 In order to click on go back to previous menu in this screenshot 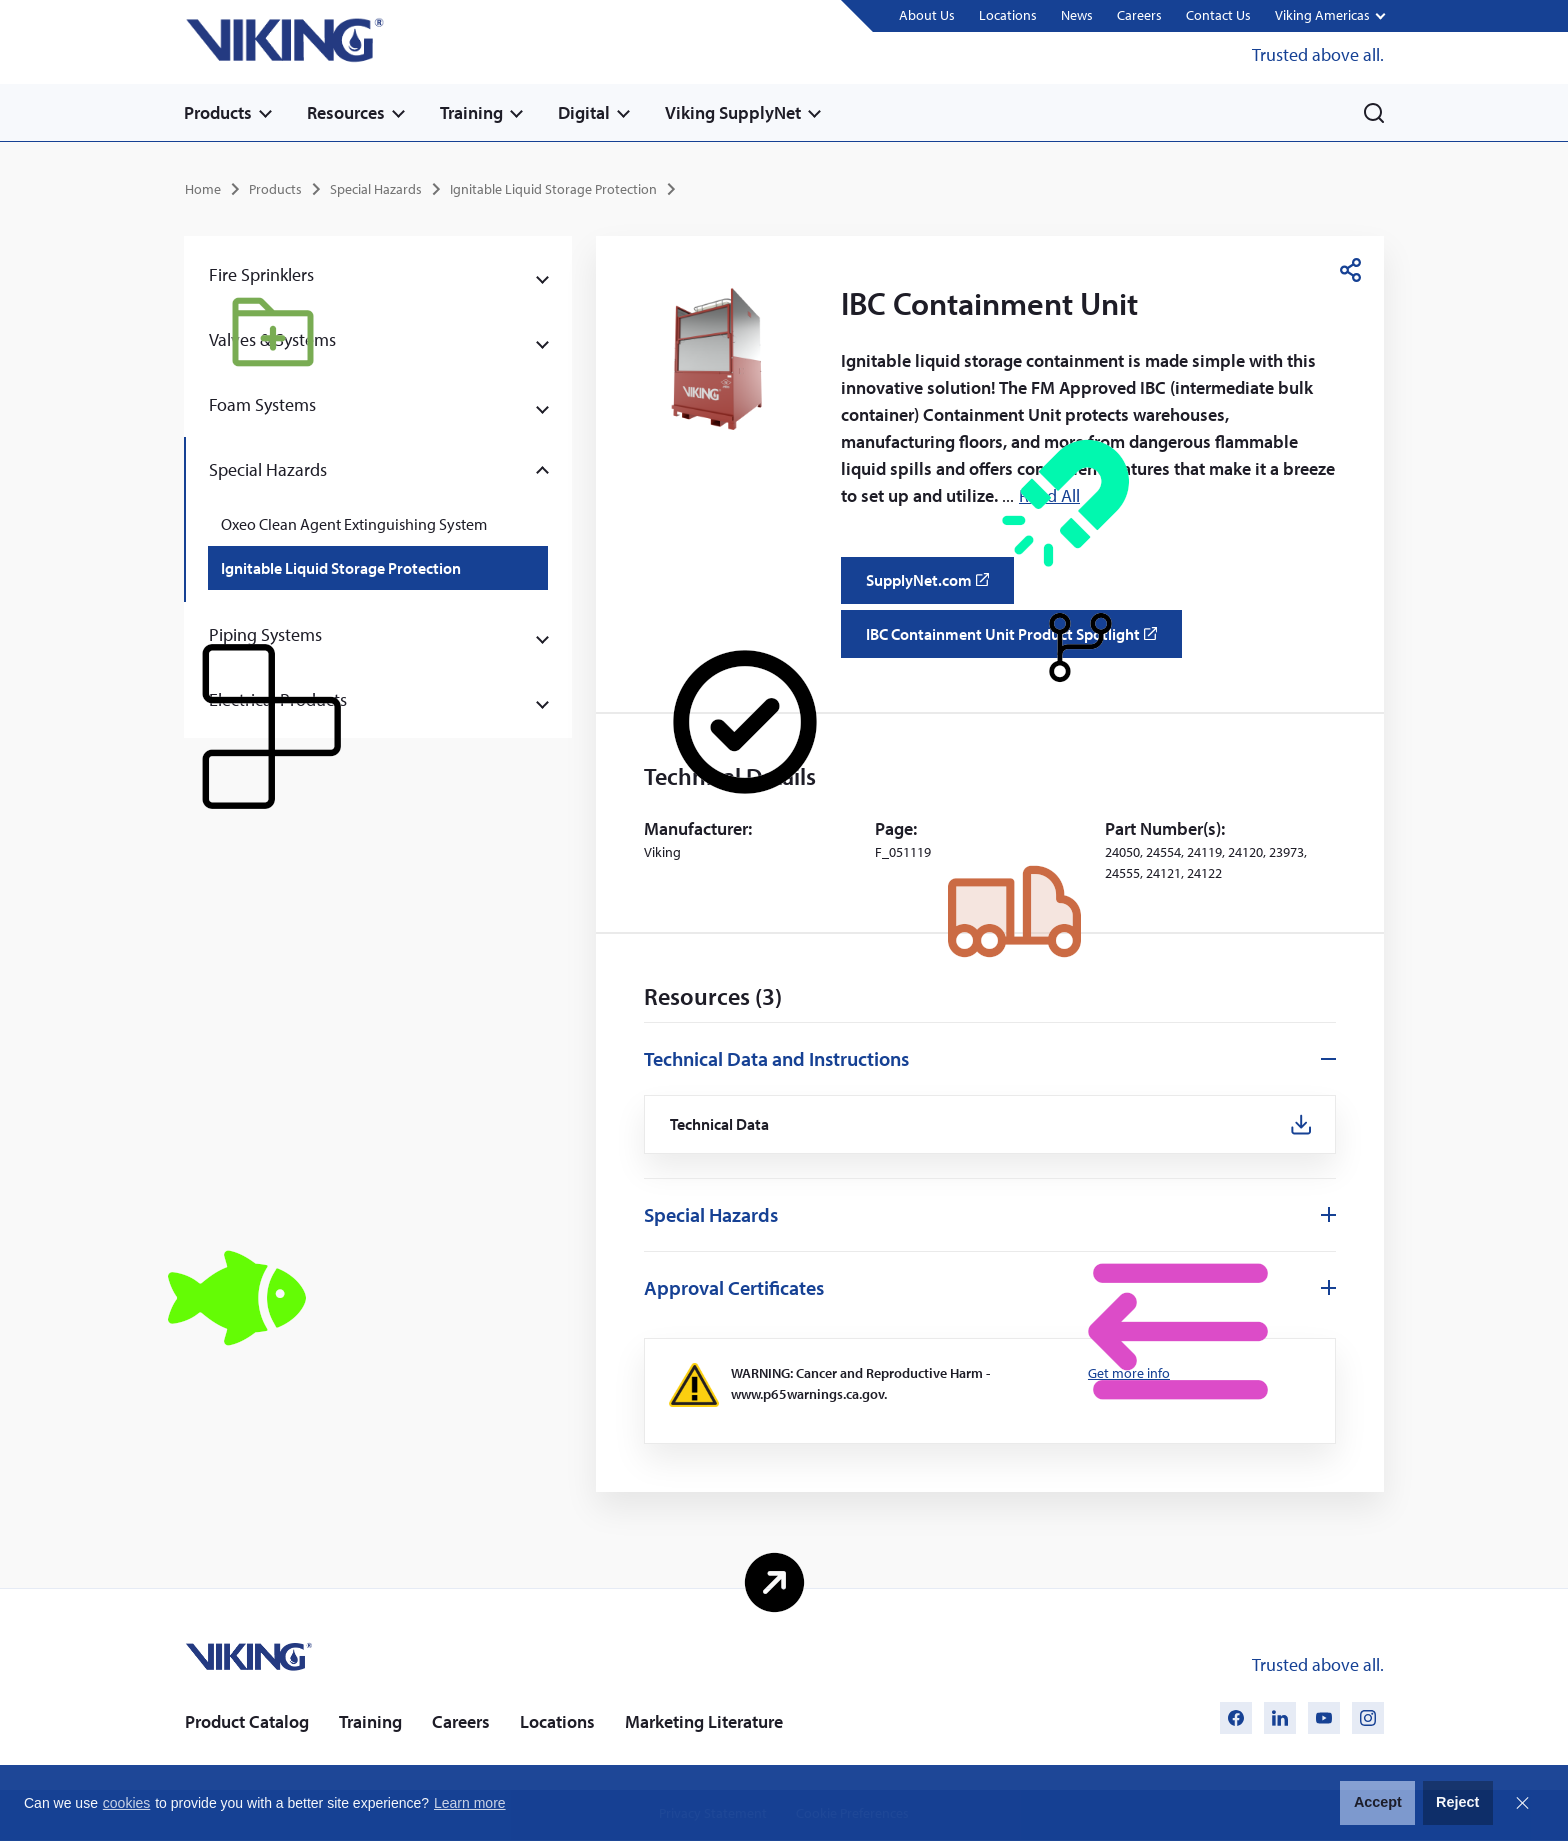, I will do `click(1180, 1331)`.